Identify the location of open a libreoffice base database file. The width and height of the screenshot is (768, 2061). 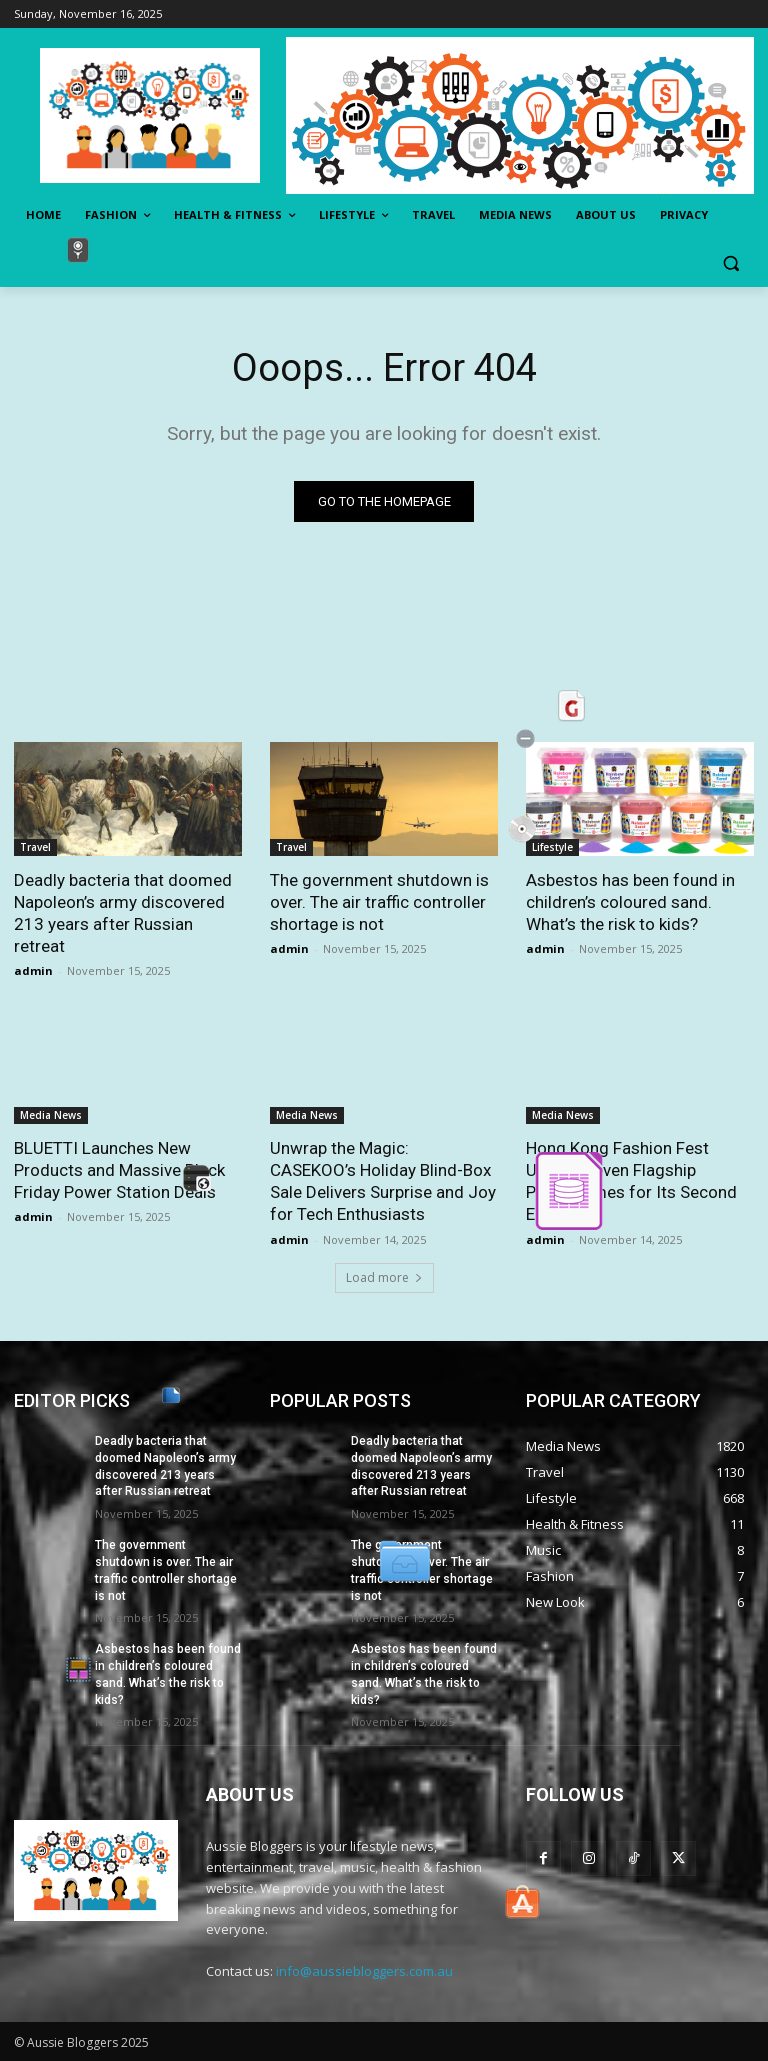
(569, 1191).